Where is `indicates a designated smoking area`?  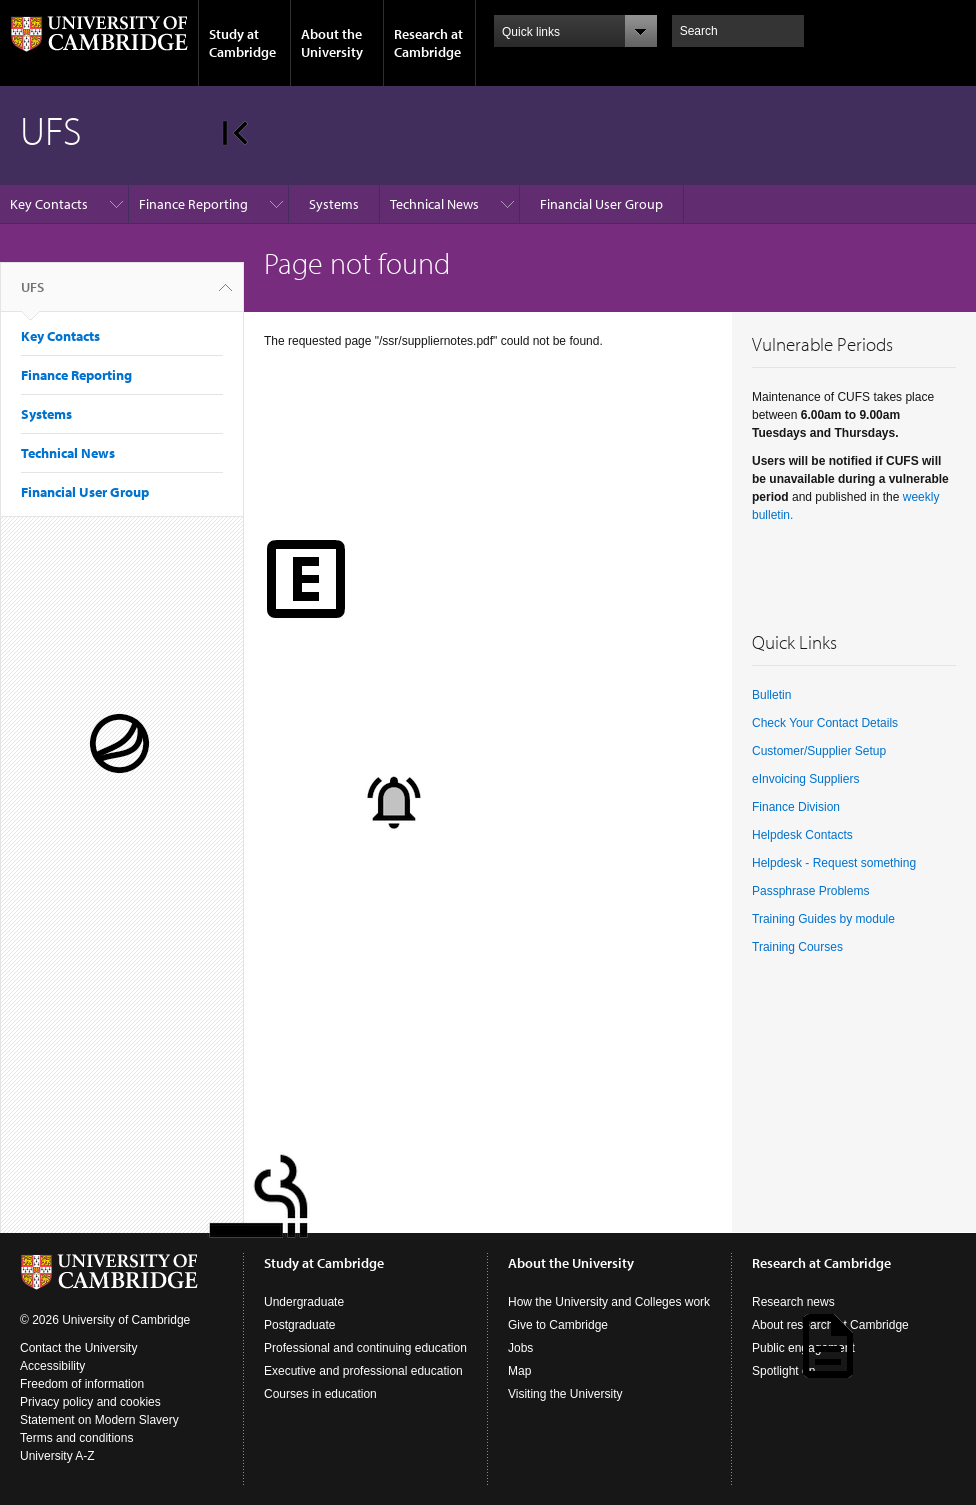 indicates a designated smoking area is located at coordinates (258, 1203).